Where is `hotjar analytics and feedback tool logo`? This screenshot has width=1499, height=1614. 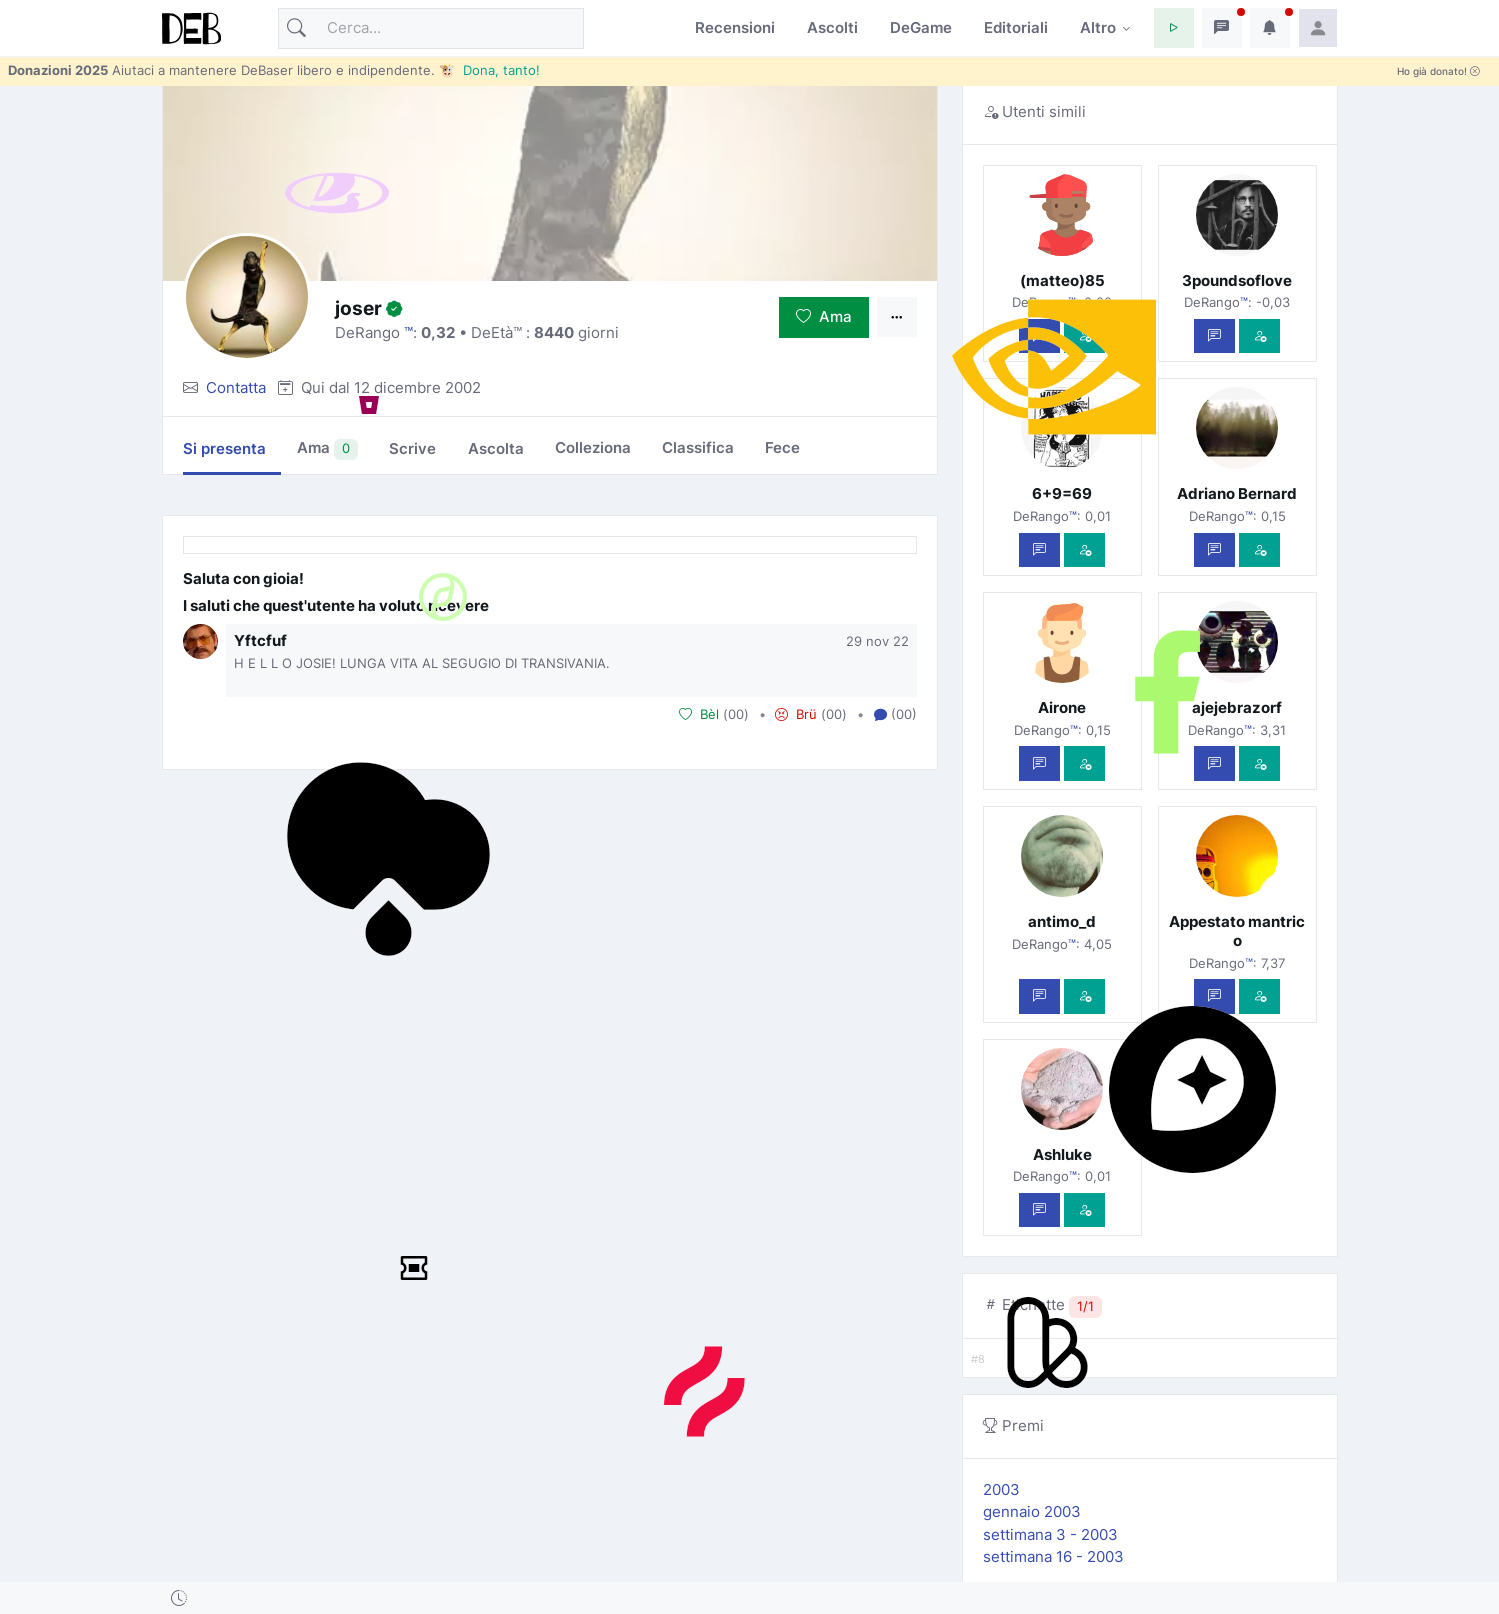 hotjar analytics and feedback tool logo is located at coordinates (703, 1391).